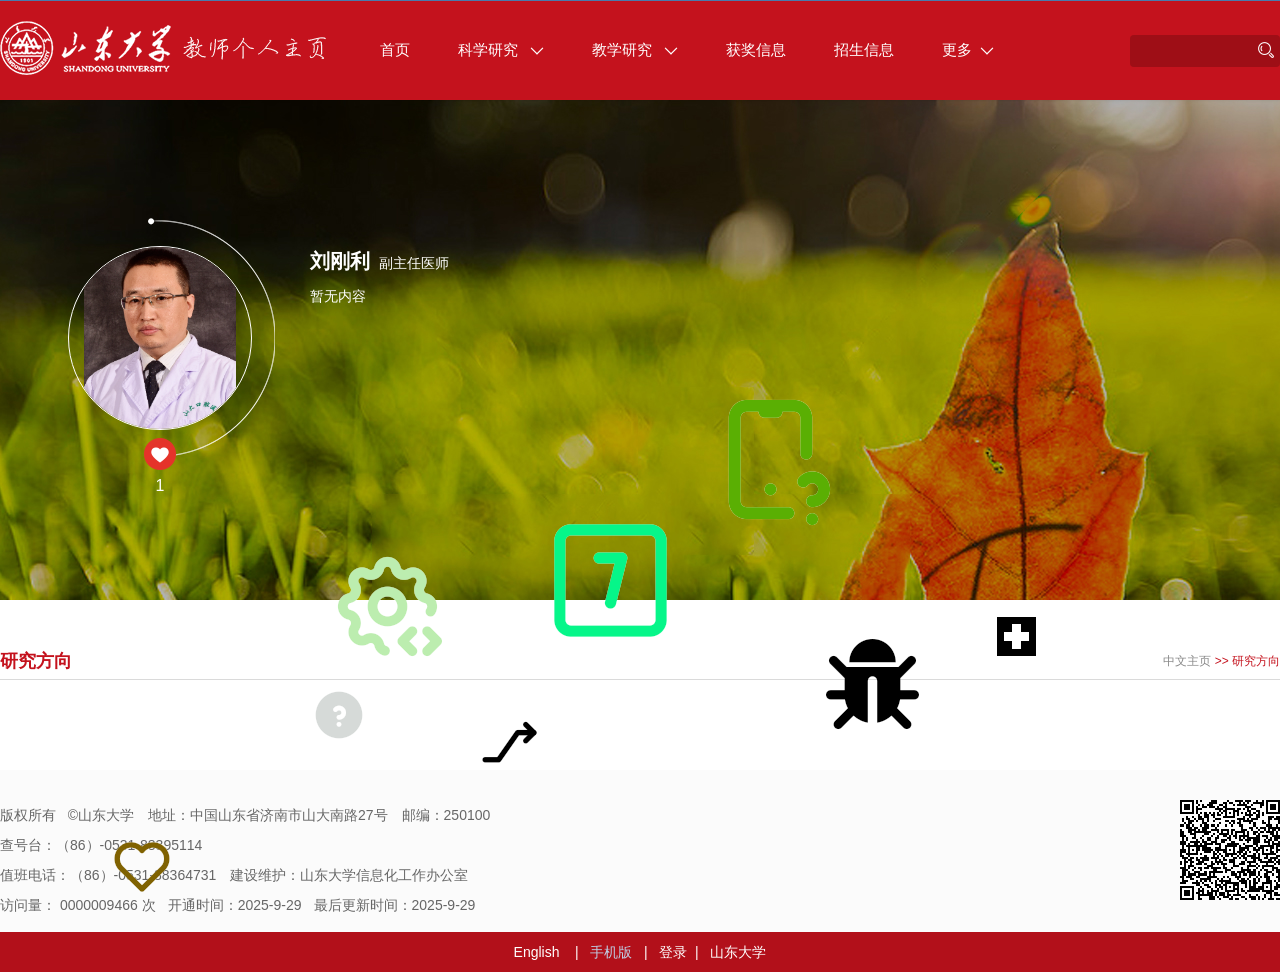  What do you see at coordinates (610, 580) in the screenshot?
I see `select or navigate to item number 7` at bounding box center [610, 580].